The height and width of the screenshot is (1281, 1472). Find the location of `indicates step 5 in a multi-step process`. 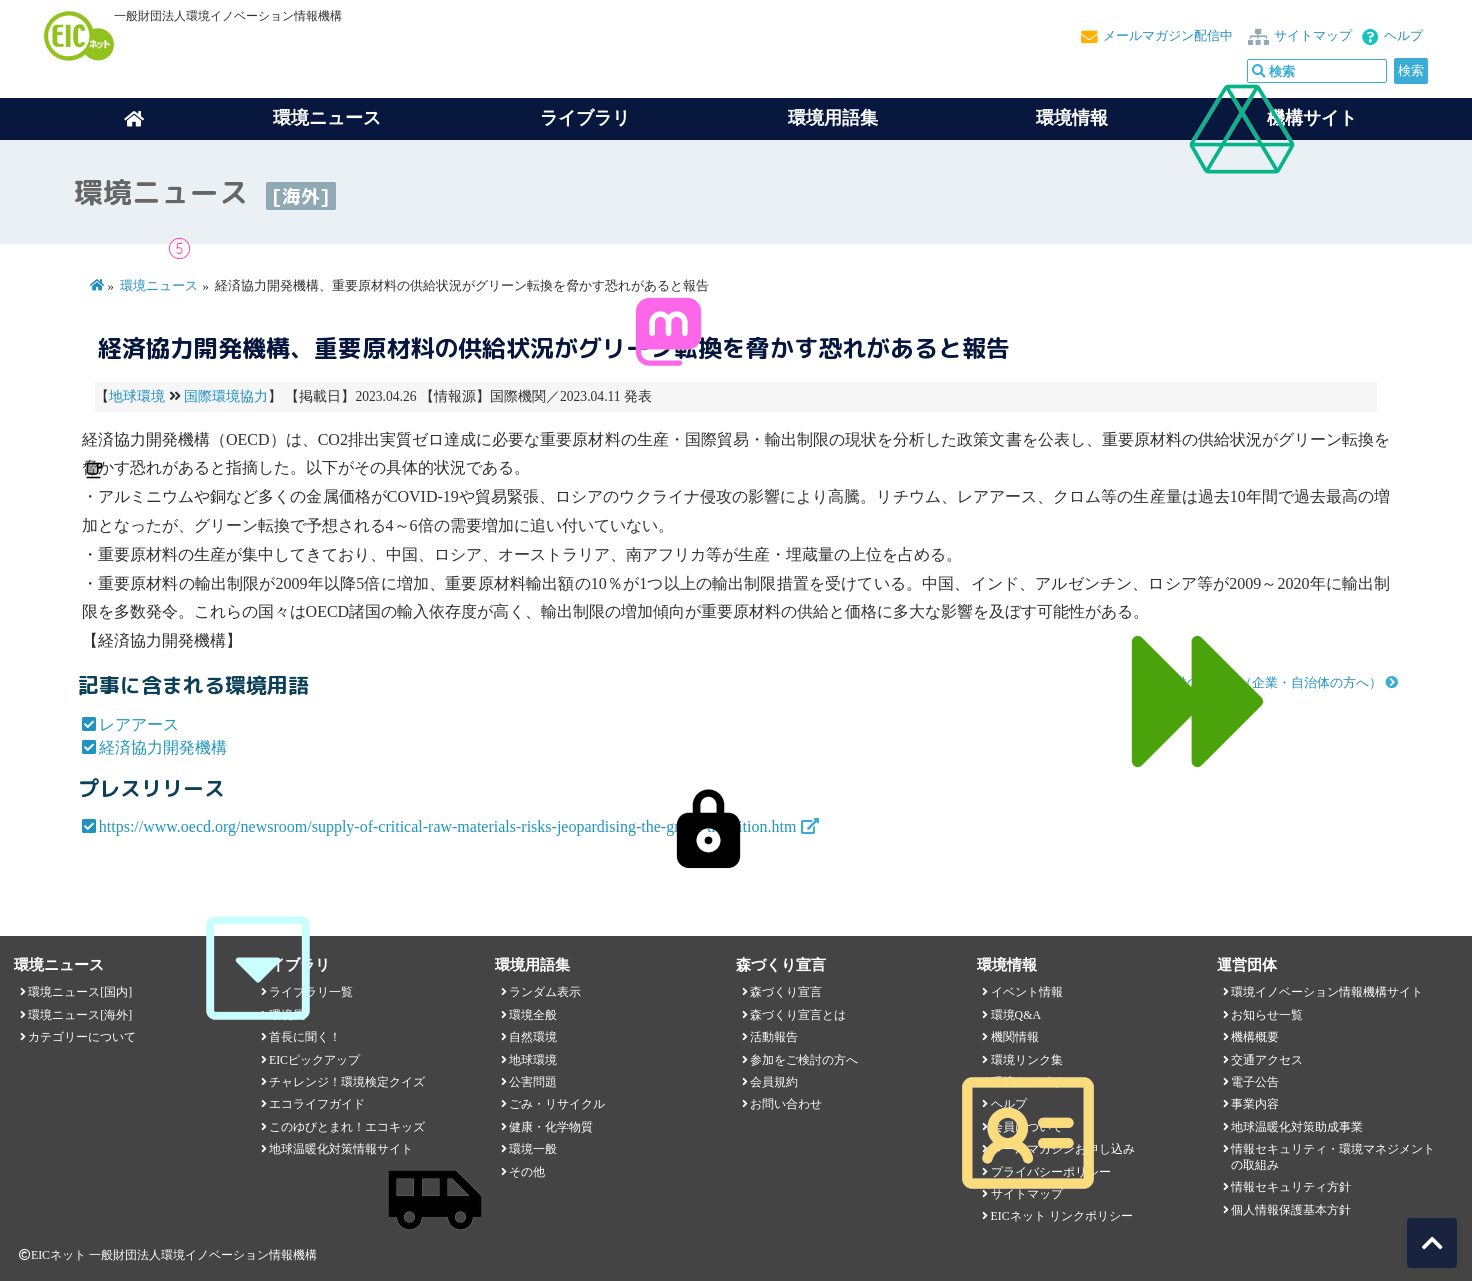

indicates step 5 in a multi-step process is located at coordinates (179, 248).